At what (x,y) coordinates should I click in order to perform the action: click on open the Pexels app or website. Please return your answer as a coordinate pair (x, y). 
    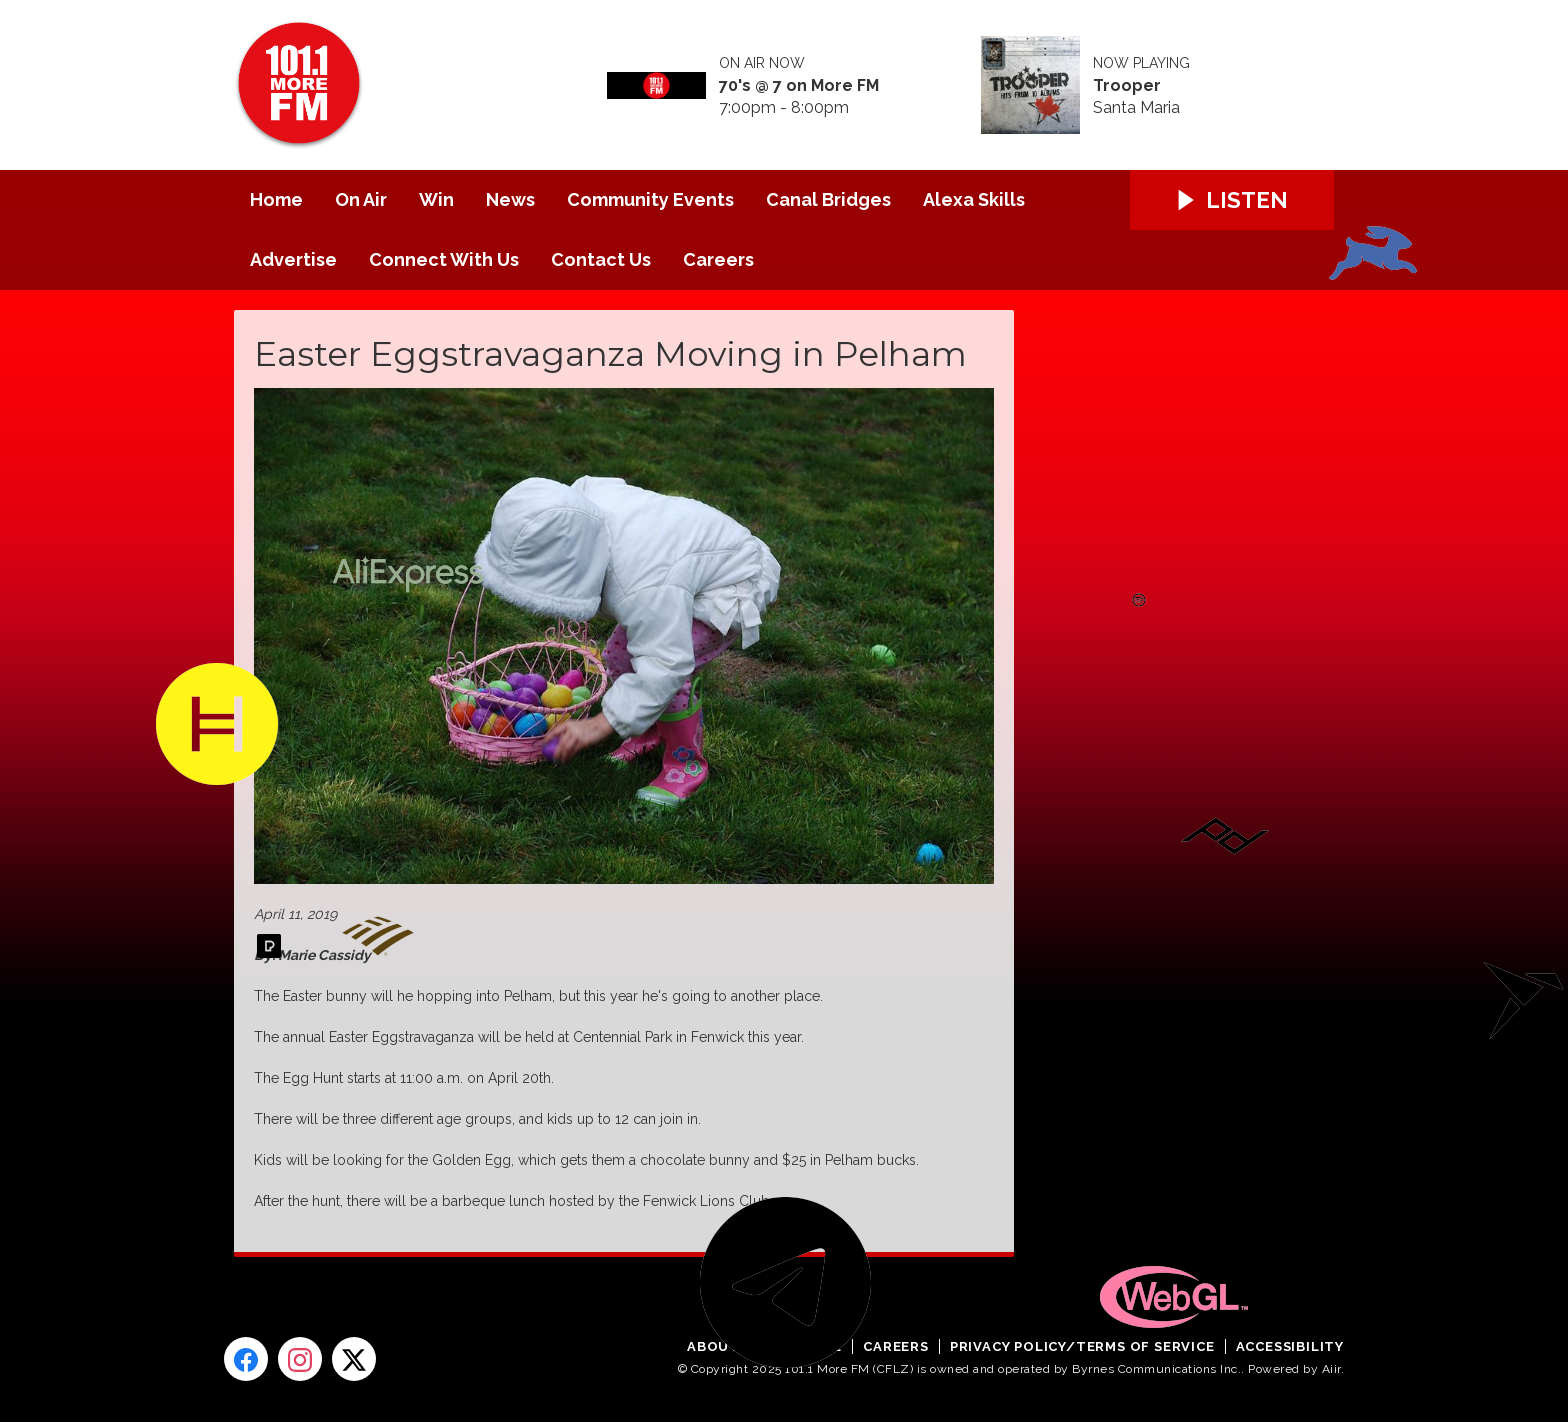
    Looking at the image, I should click on (269, 946).